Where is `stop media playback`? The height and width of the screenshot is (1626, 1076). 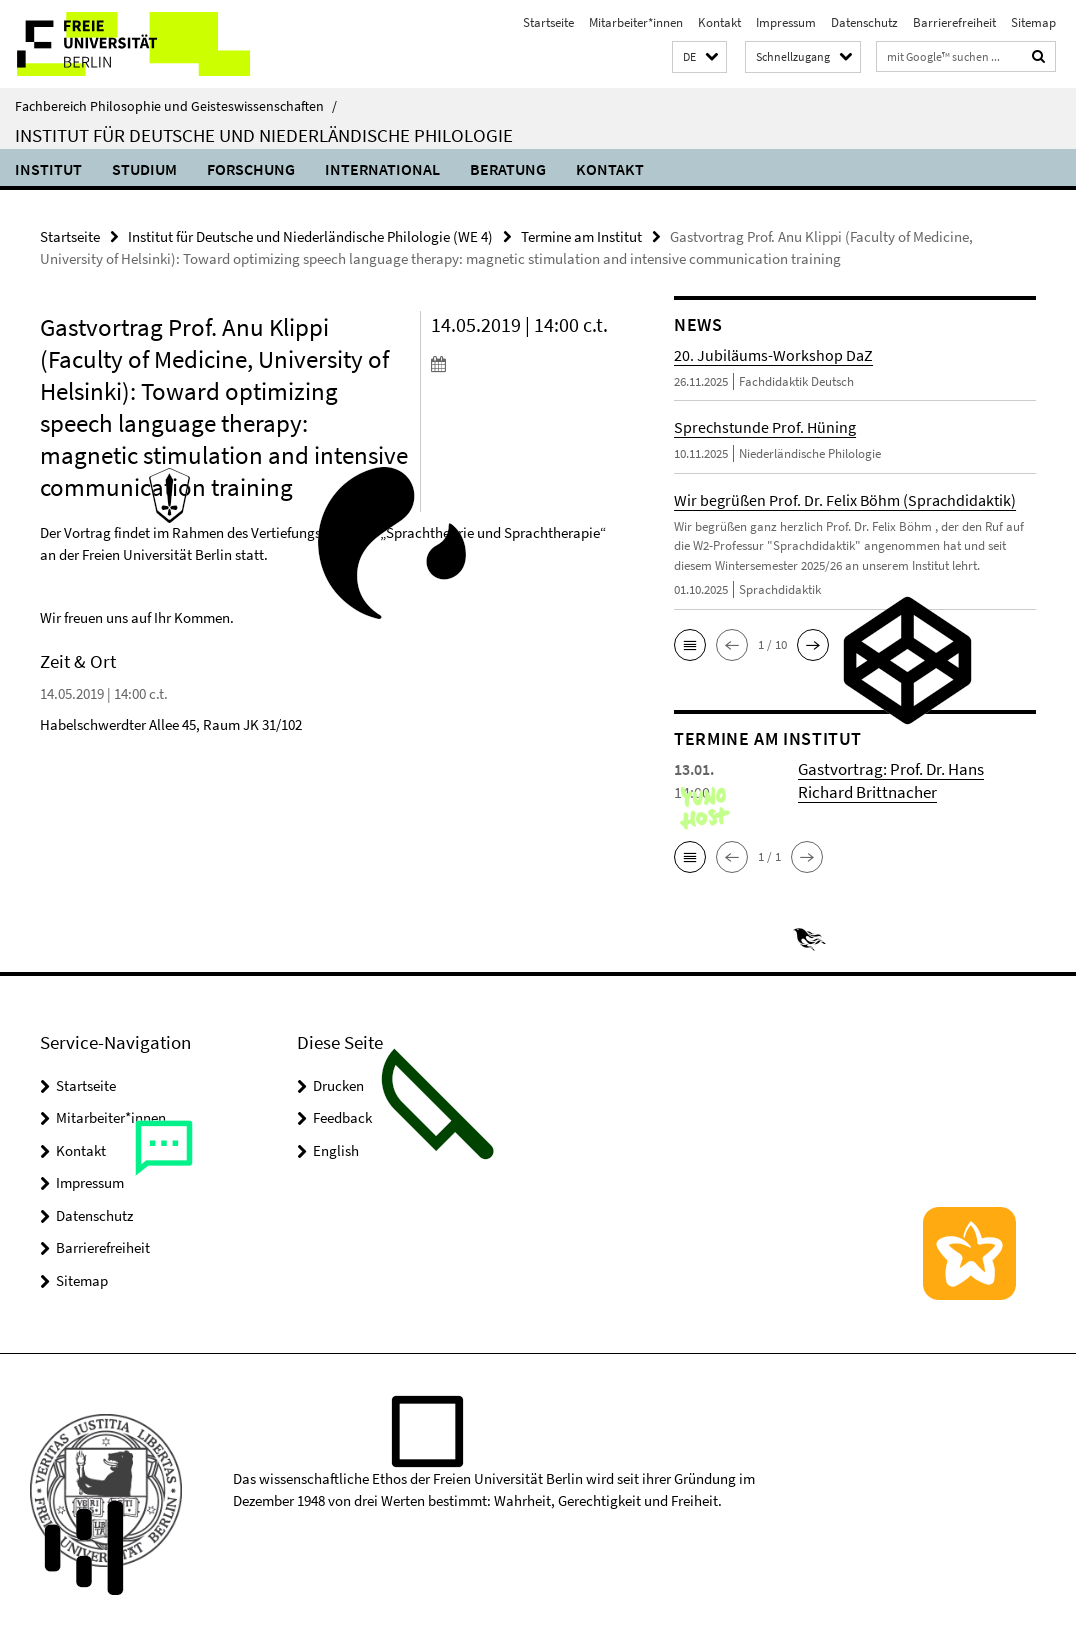
stop media playback is located at coordinates (427, 1431).